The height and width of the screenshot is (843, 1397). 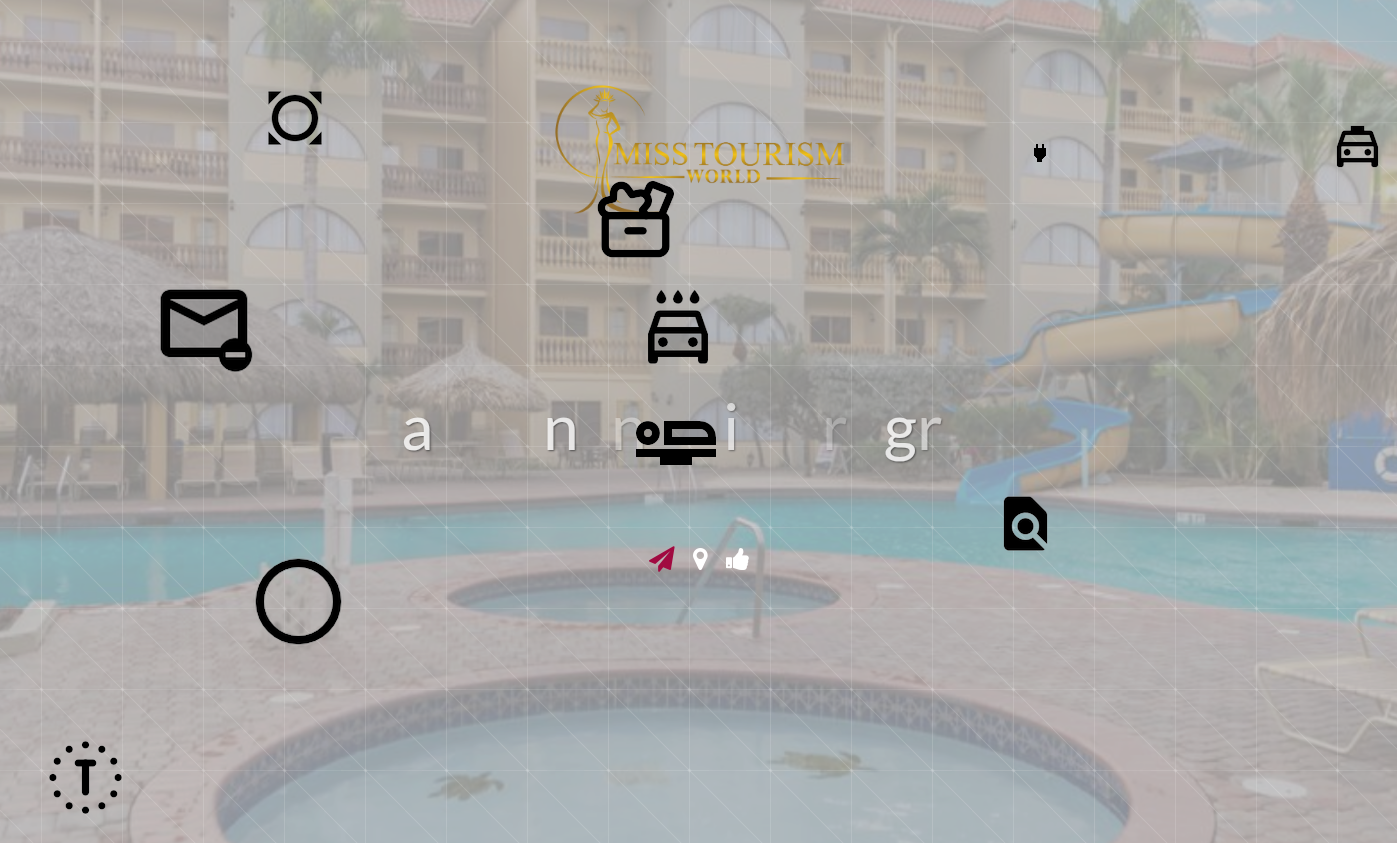 What do you see at coordinates (676, 441) in the screenshot?
I see `select flat bed seat option` at bounding box center [676, 441].